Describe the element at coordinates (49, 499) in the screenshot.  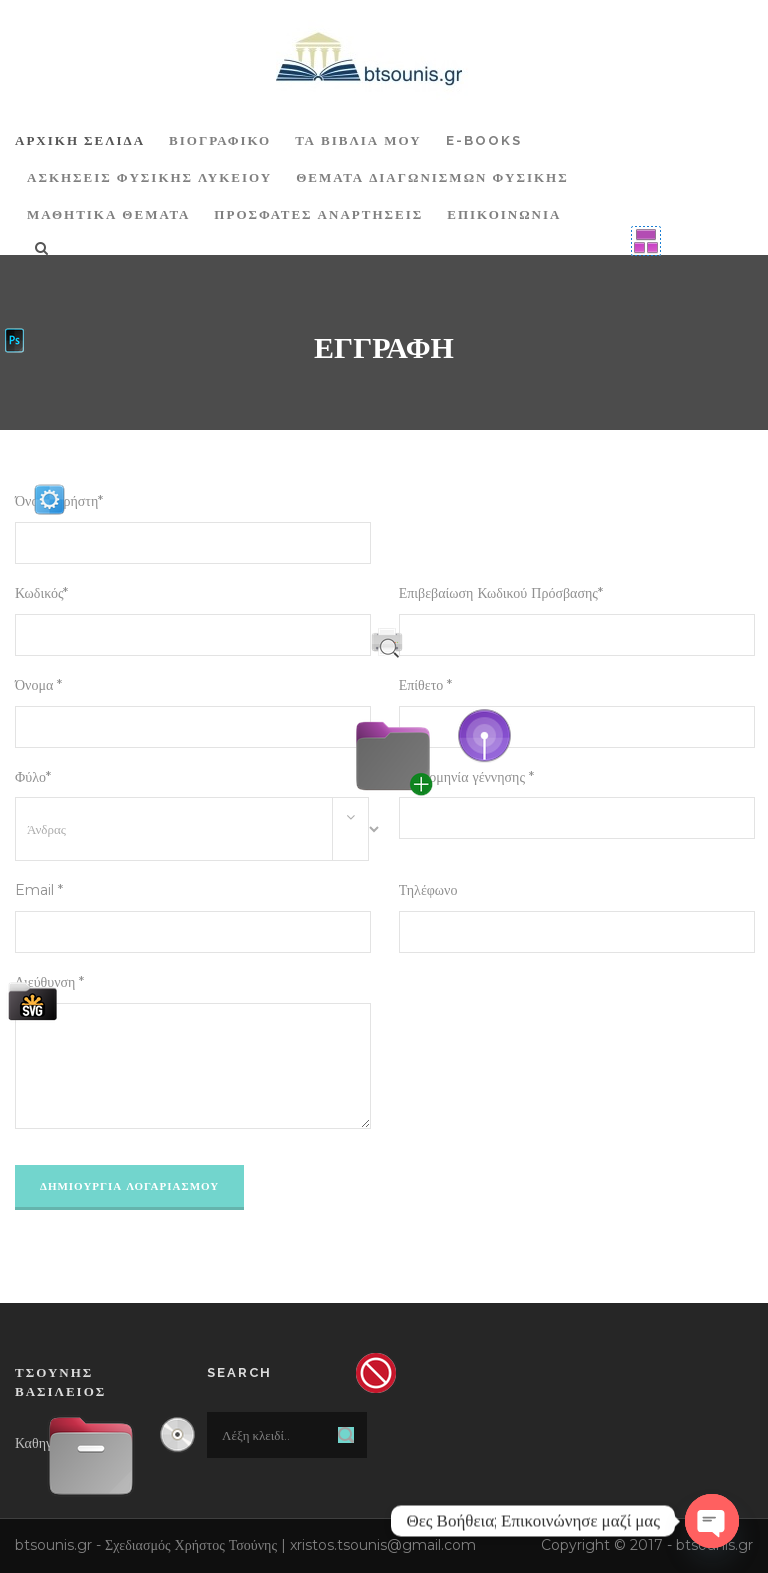
I see `windows installer package file` at that location.